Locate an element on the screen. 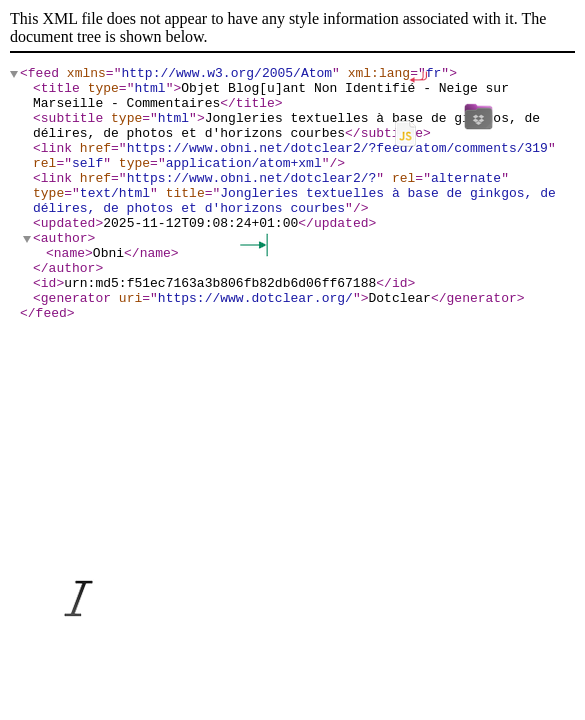 Image resolution: width=585 pixels, height=720 pixels. go to the last item in a list or sequence is located at coordinates (254, 245).